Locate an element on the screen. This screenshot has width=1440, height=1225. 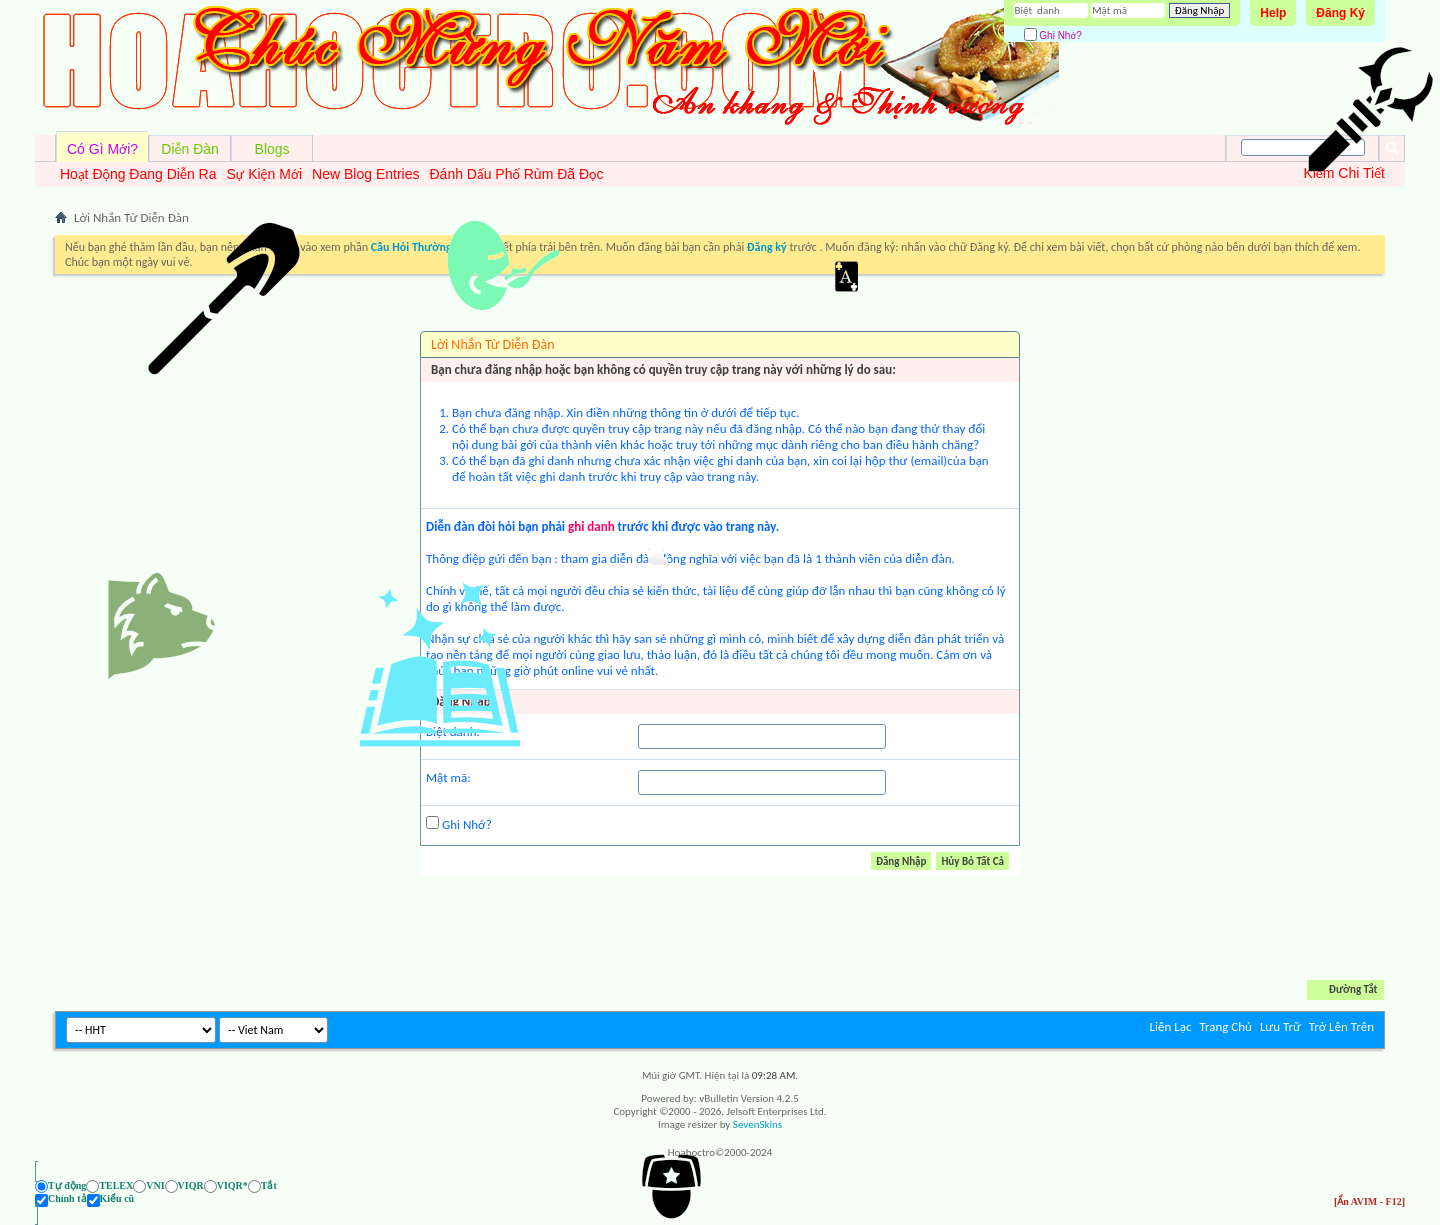
cast a lunar or night-themed spell is located at coordinates (1371, 109).